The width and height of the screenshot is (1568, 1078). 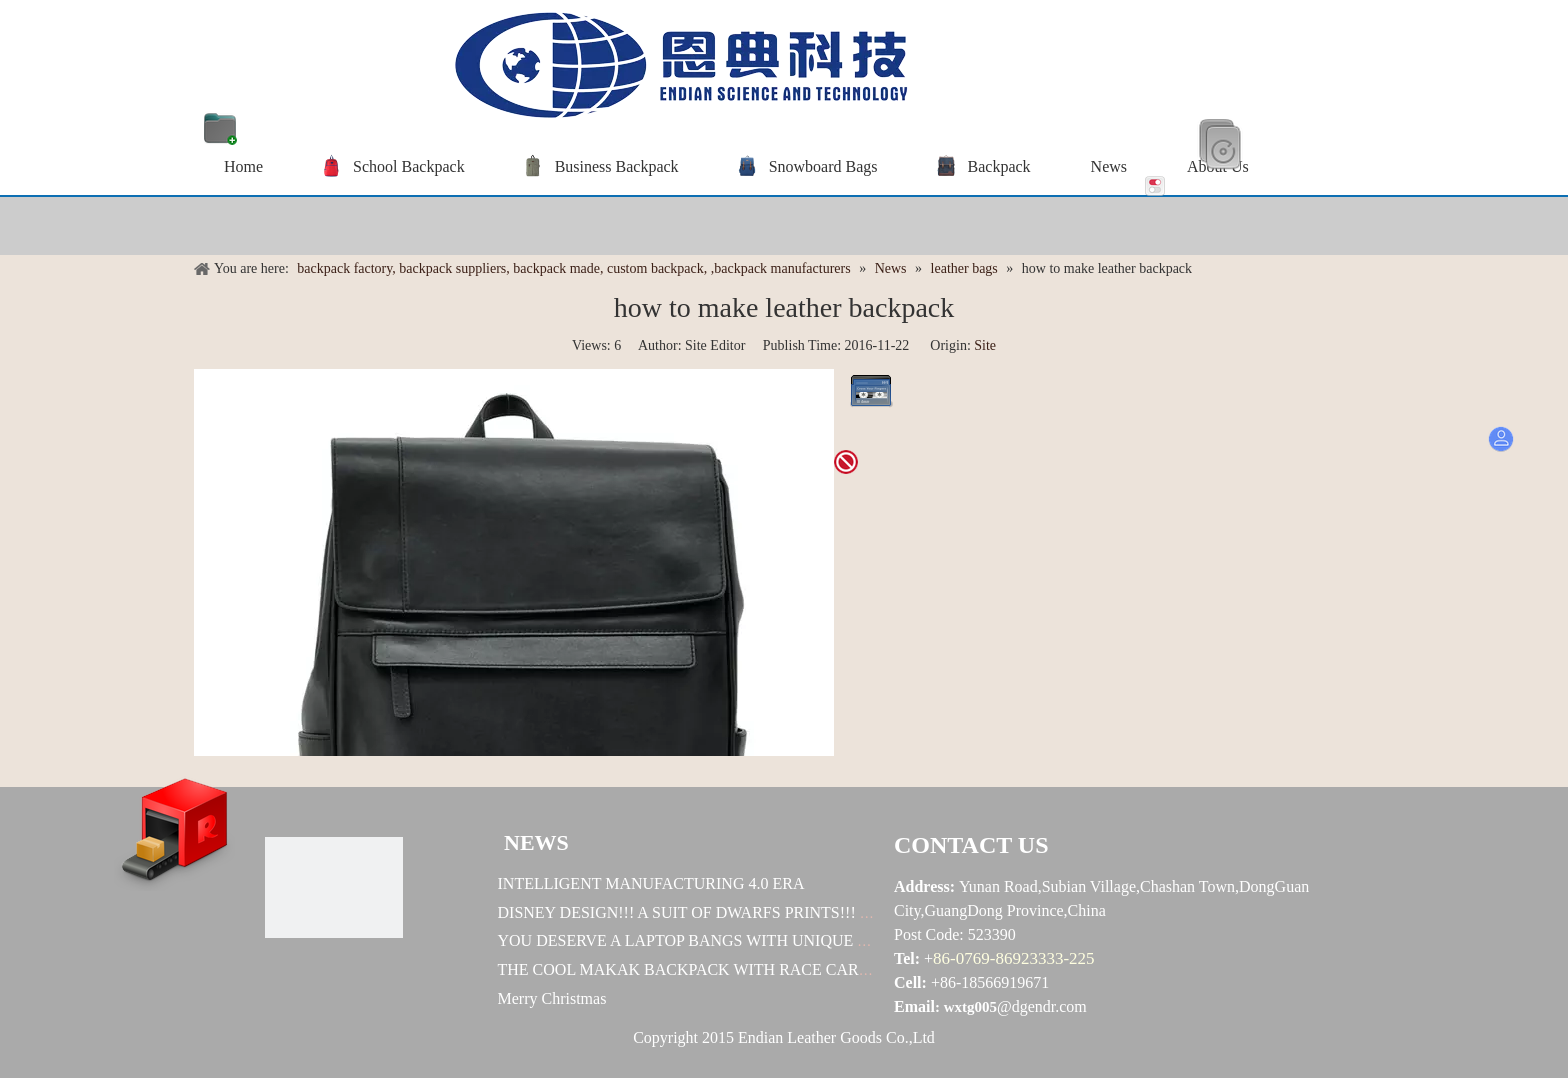 What do you see at coordinates (1155, 186) in the screenshot?
I see `open system settings or preferences` at bounding box center [1155, 186].